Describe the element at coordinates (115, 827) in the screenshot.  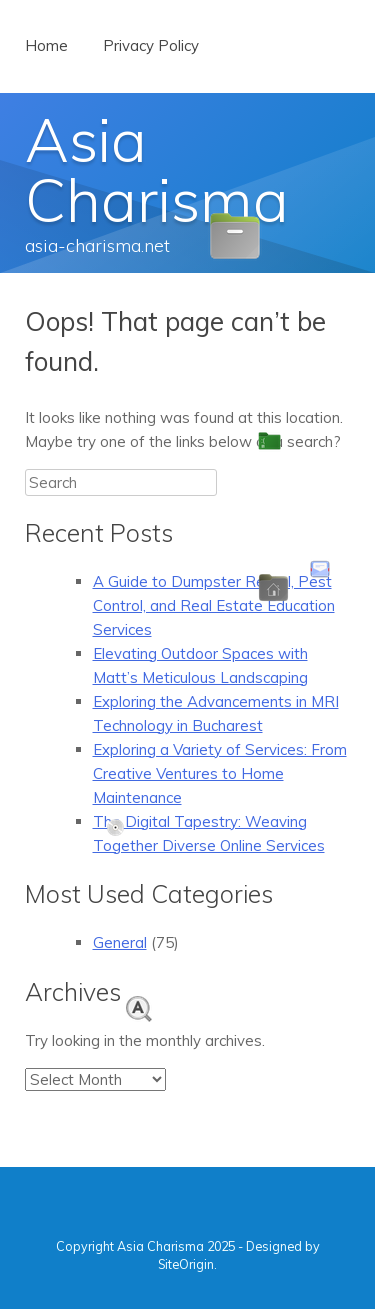
I see `represents a DVD+R writable disc` at that location.